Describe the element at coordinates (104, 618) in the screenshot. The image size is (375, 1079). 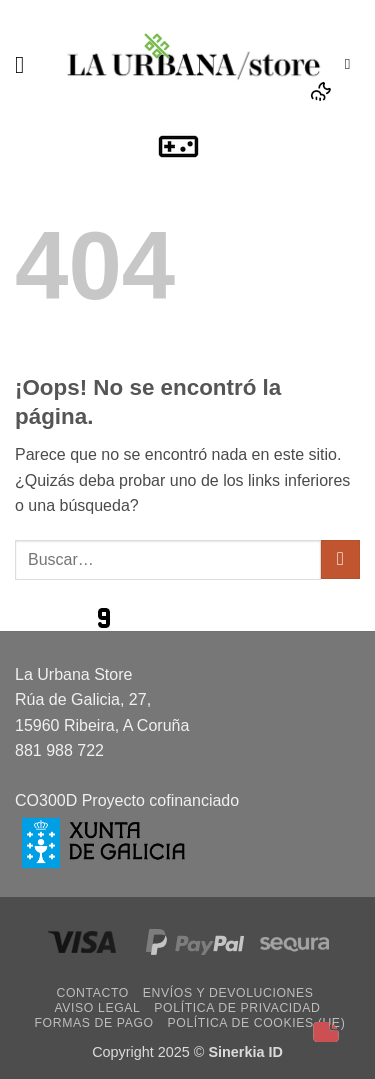
I see `indicates item number 9 in a list or sequence` at that location.